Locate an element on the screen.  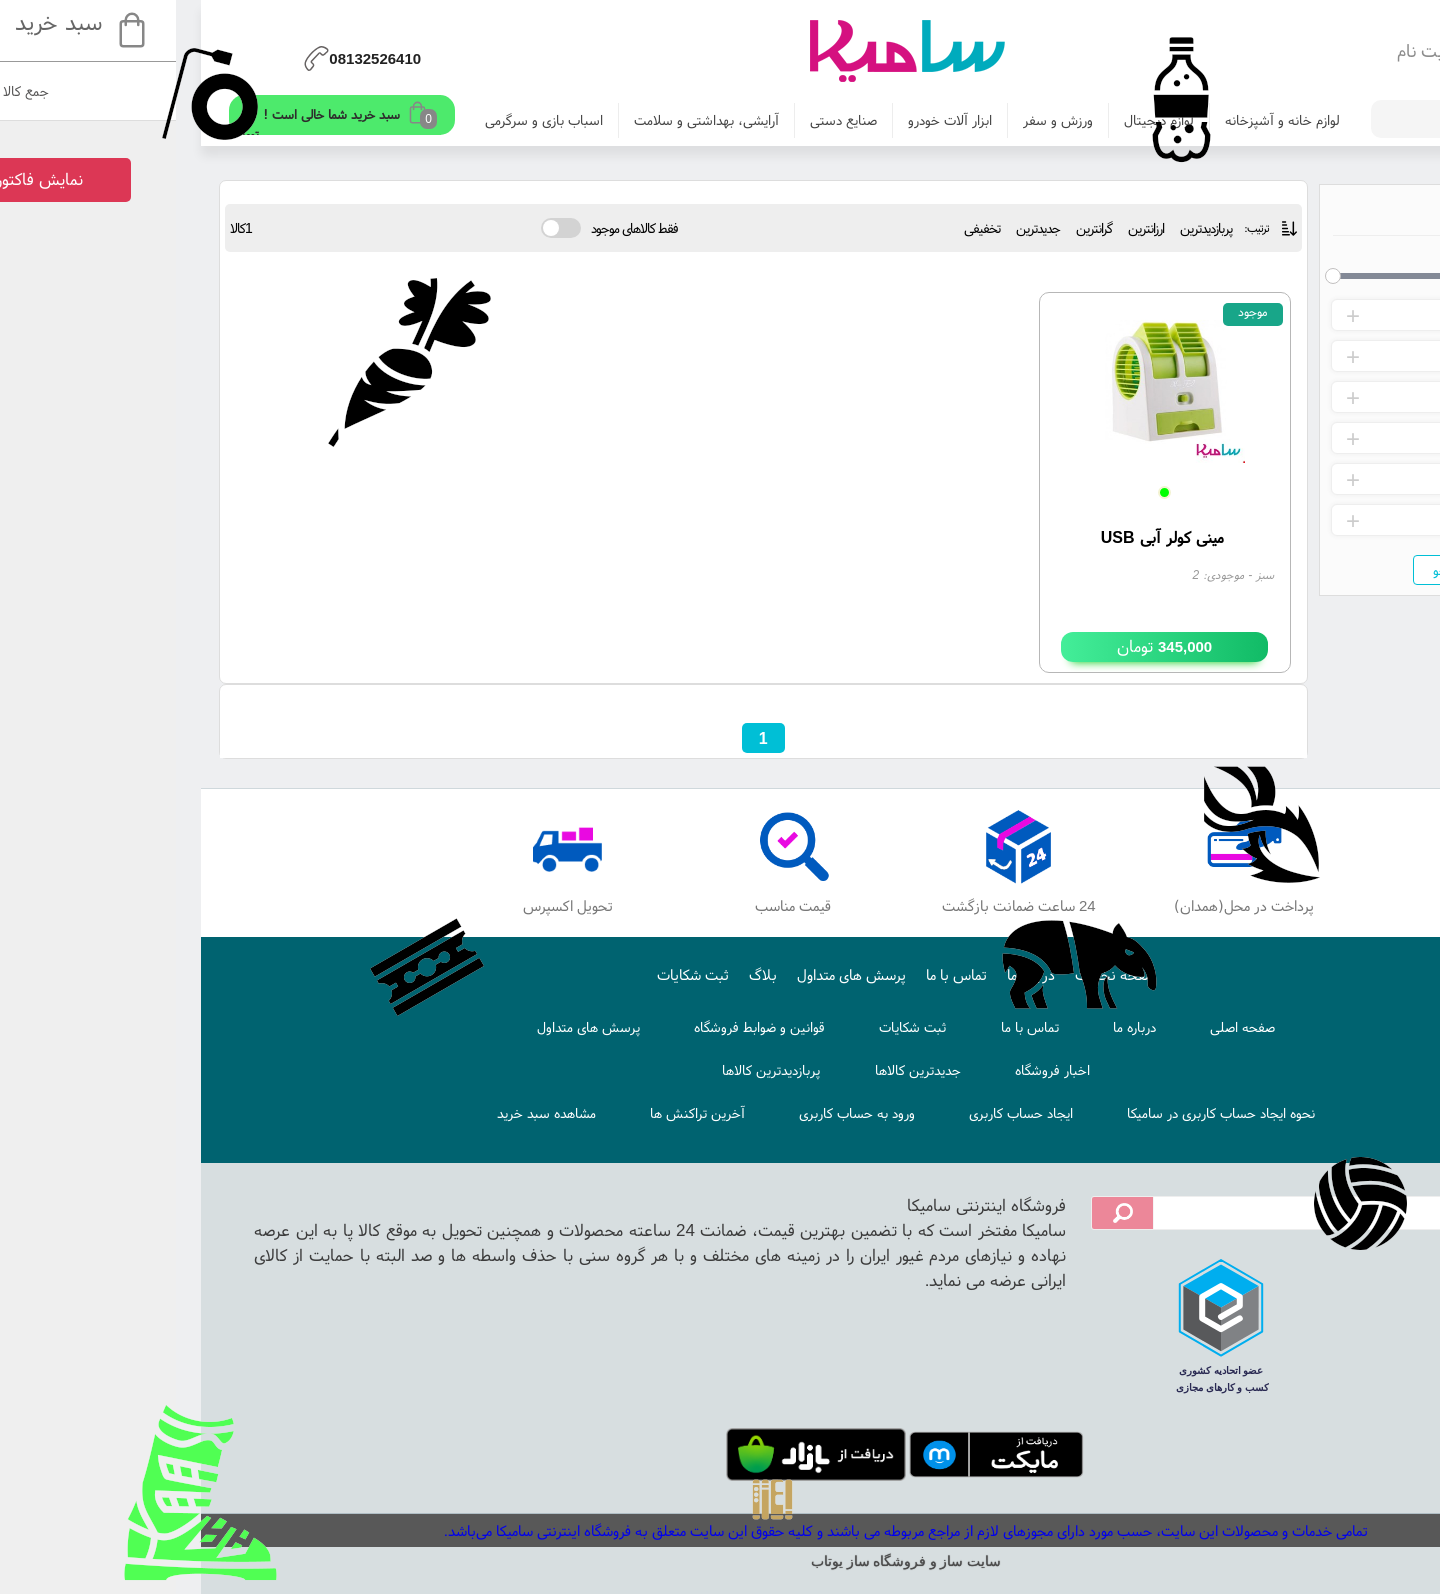
select a beverage or drink item is located at coordinates (1181, 99).